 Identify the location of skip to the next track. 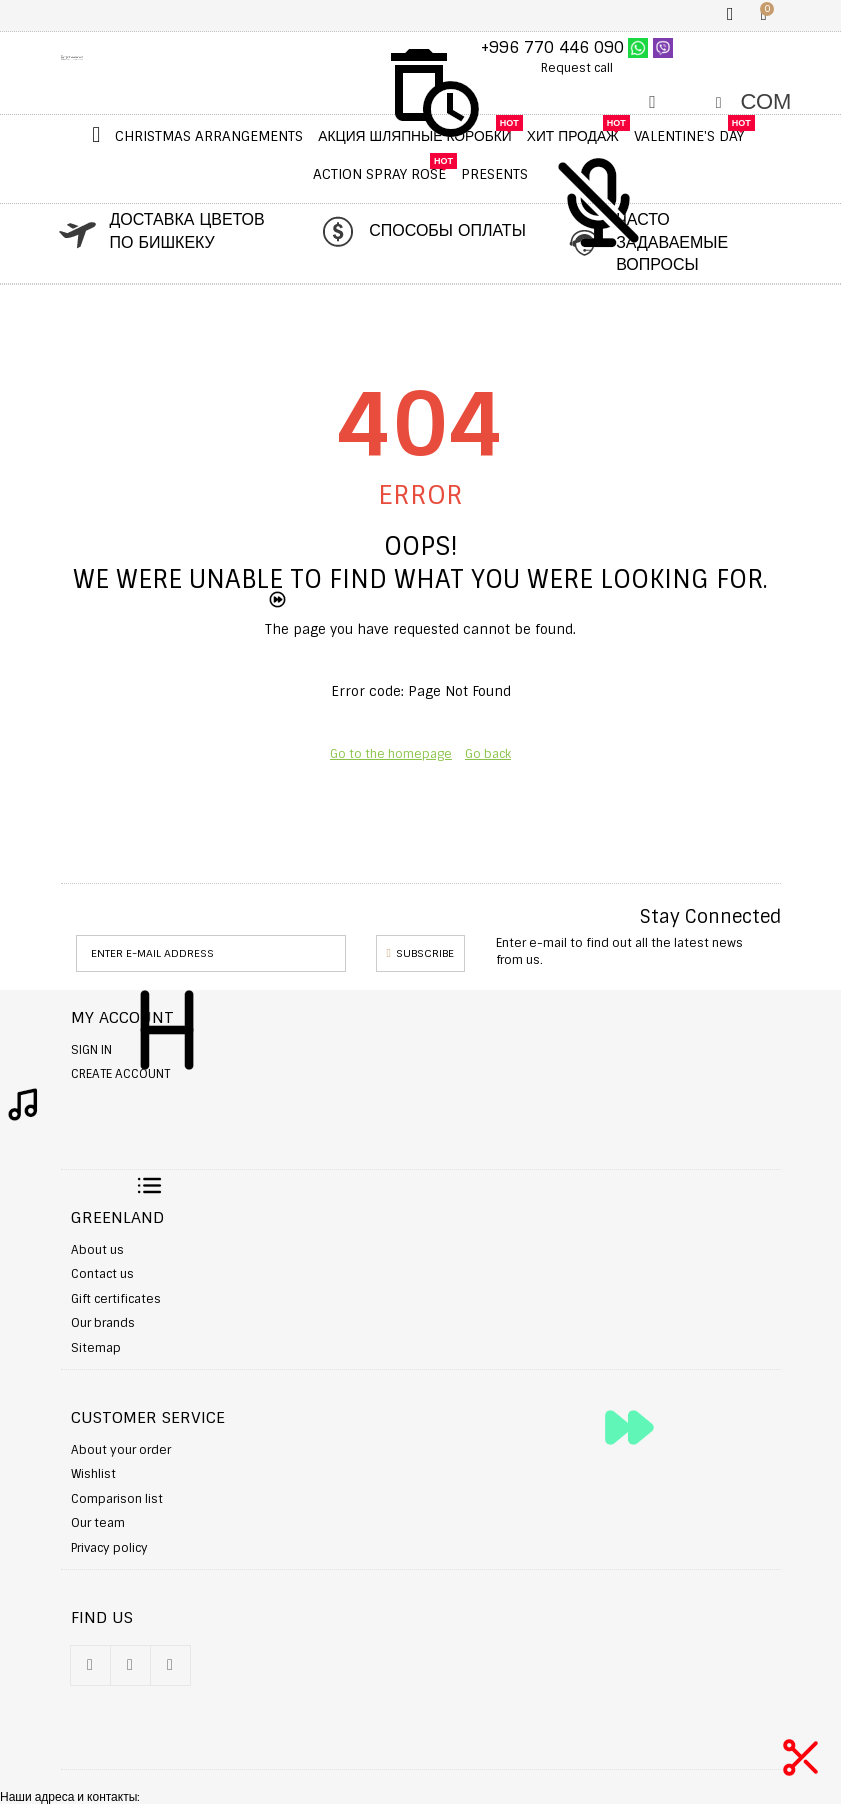
(626, 1427).